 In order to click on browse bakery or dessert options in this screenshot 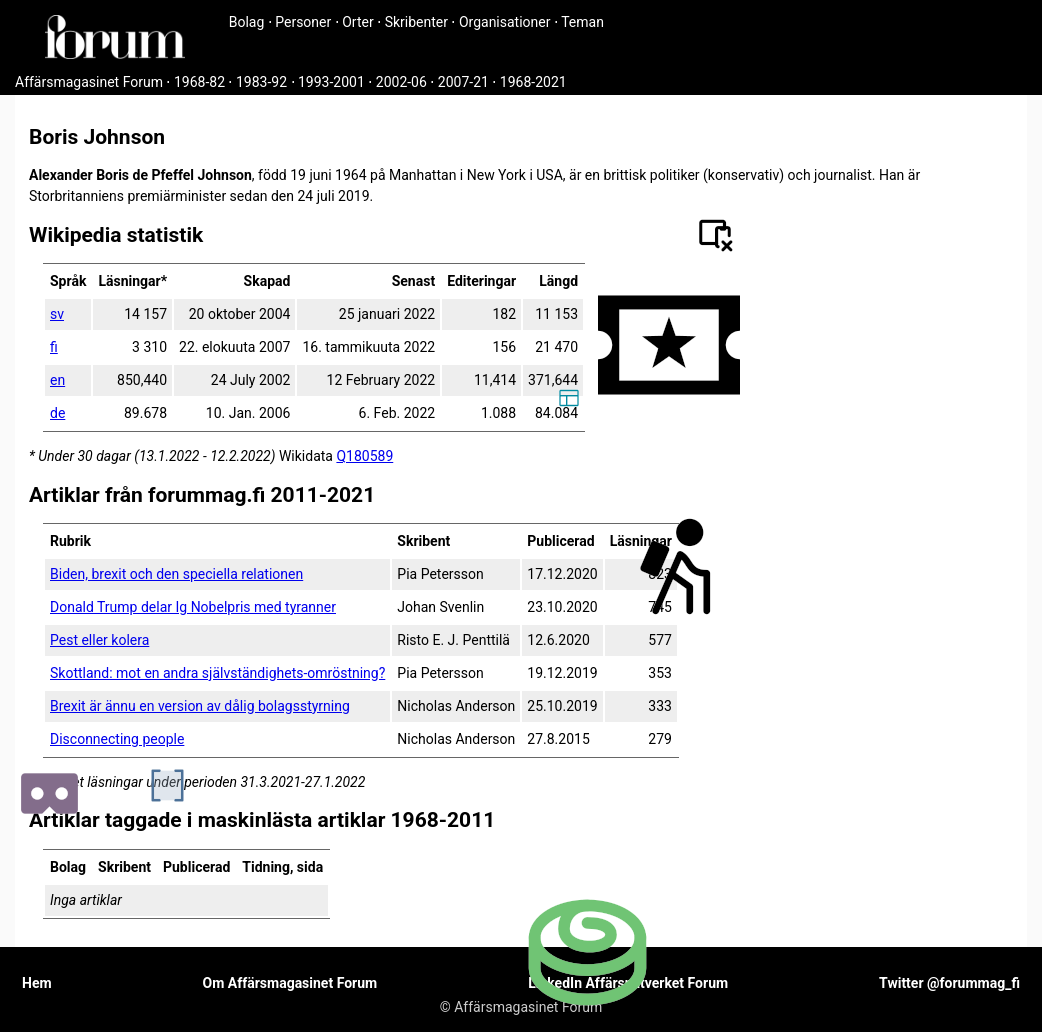, I will do `click(587, 952)`.